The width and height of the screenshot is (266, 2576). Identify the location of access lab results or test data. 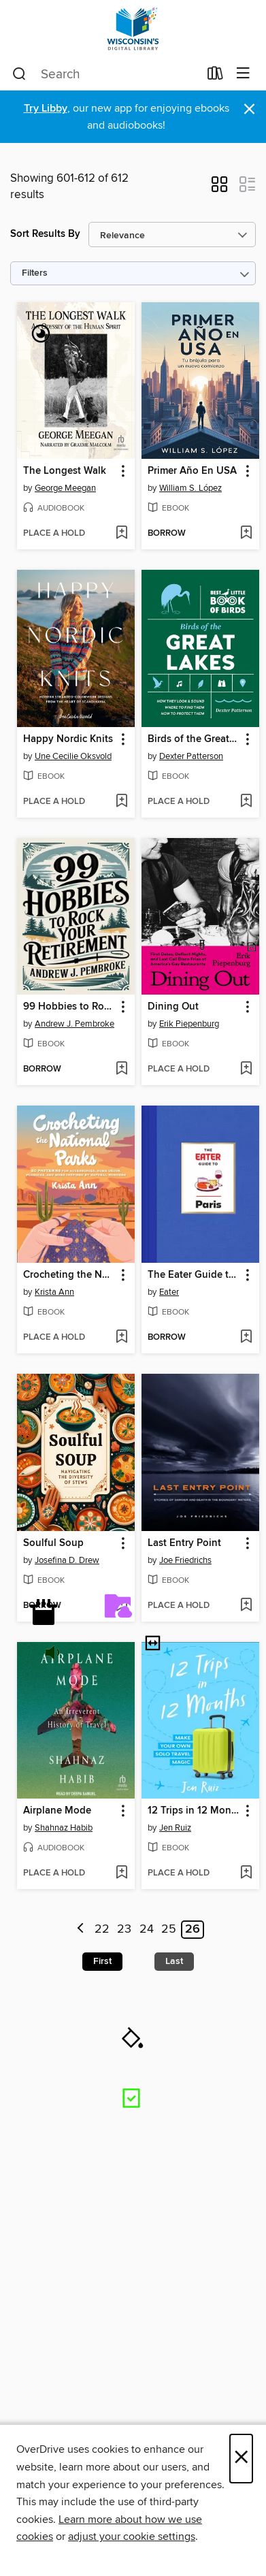
(202, 945).